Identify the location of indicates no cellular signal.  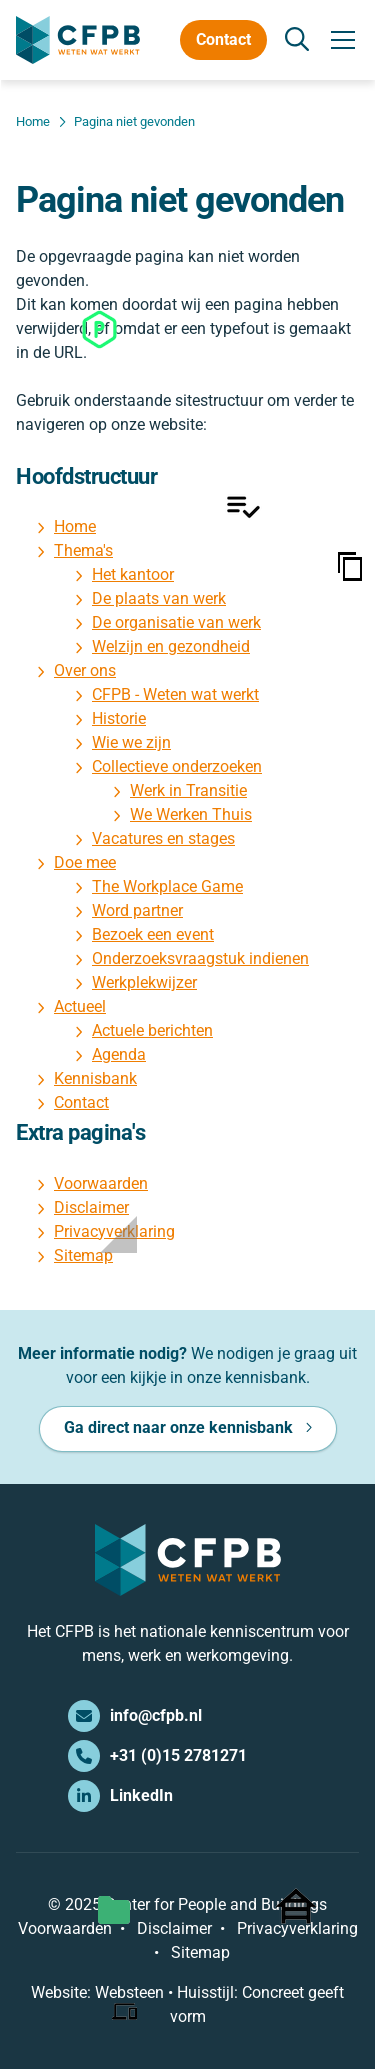
(118, 1234).